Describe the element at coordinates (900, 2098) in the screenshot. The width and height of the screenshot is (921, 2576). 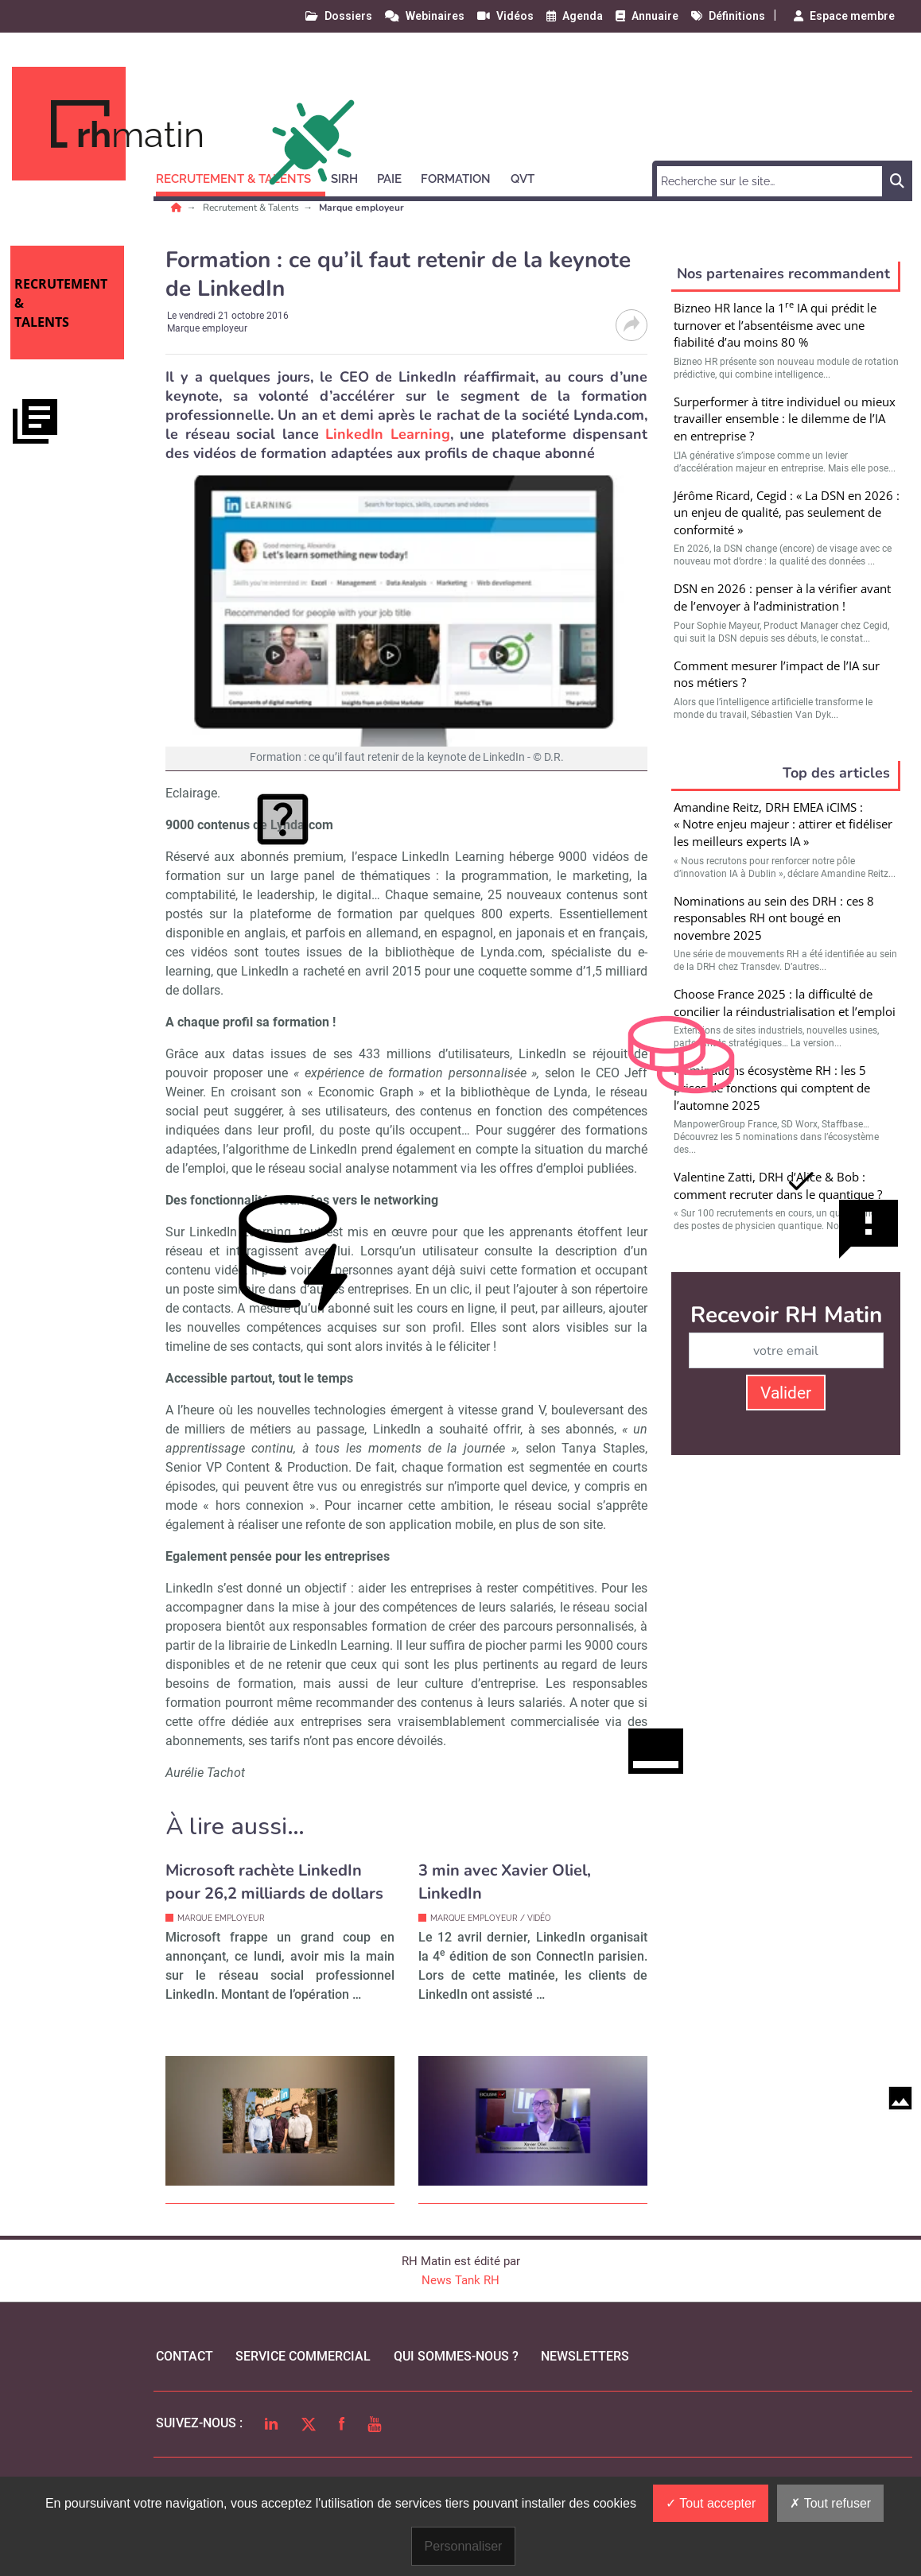
I see `view photos or images` at that location.